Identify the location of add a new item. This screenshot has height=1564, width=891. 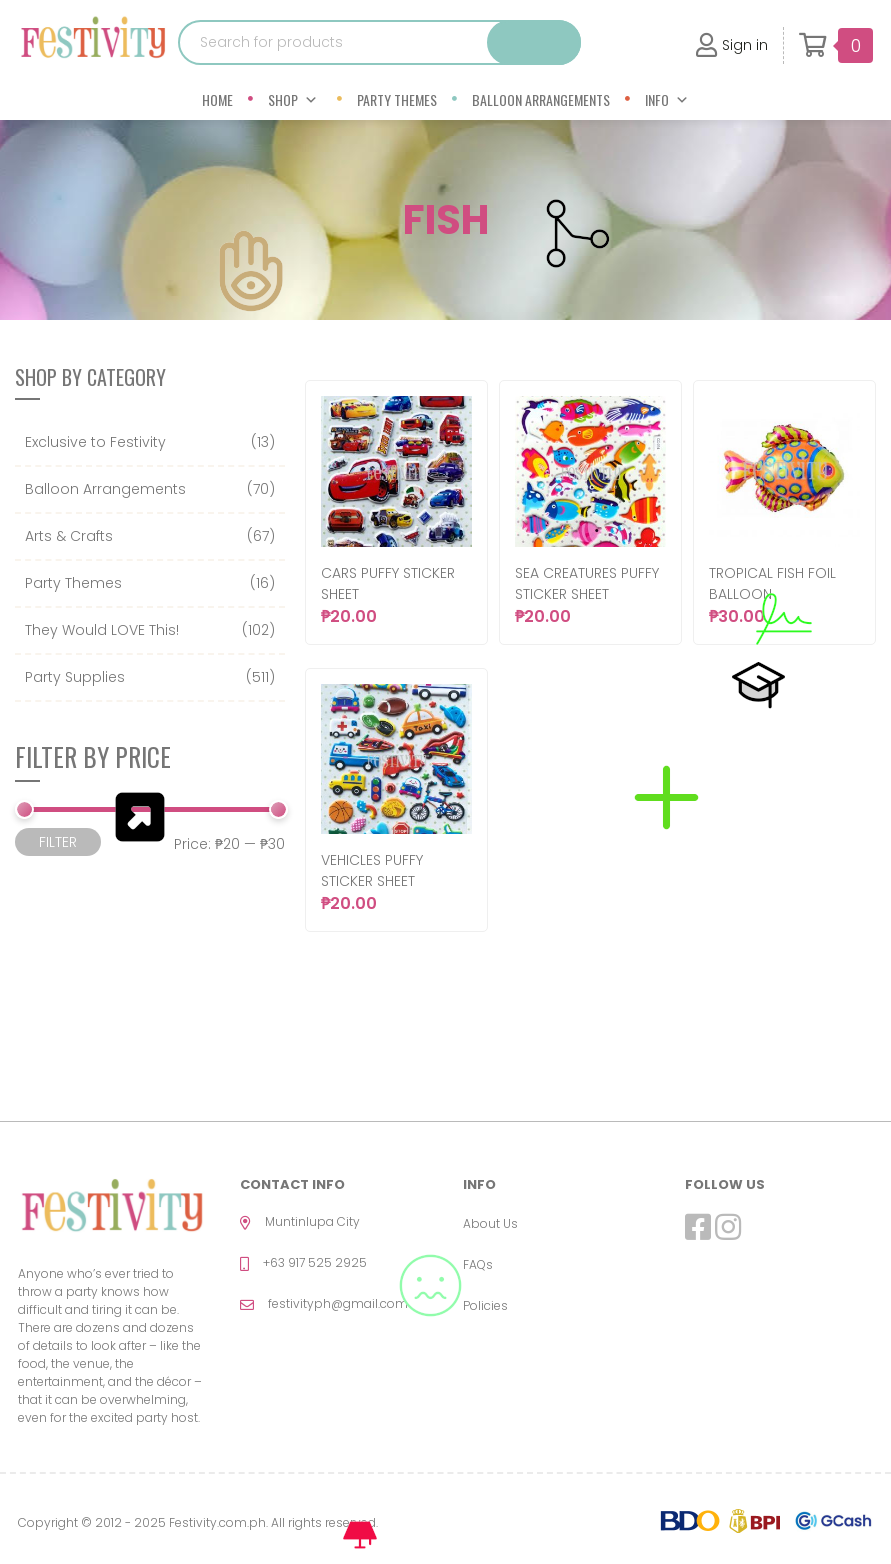
(666, 797).